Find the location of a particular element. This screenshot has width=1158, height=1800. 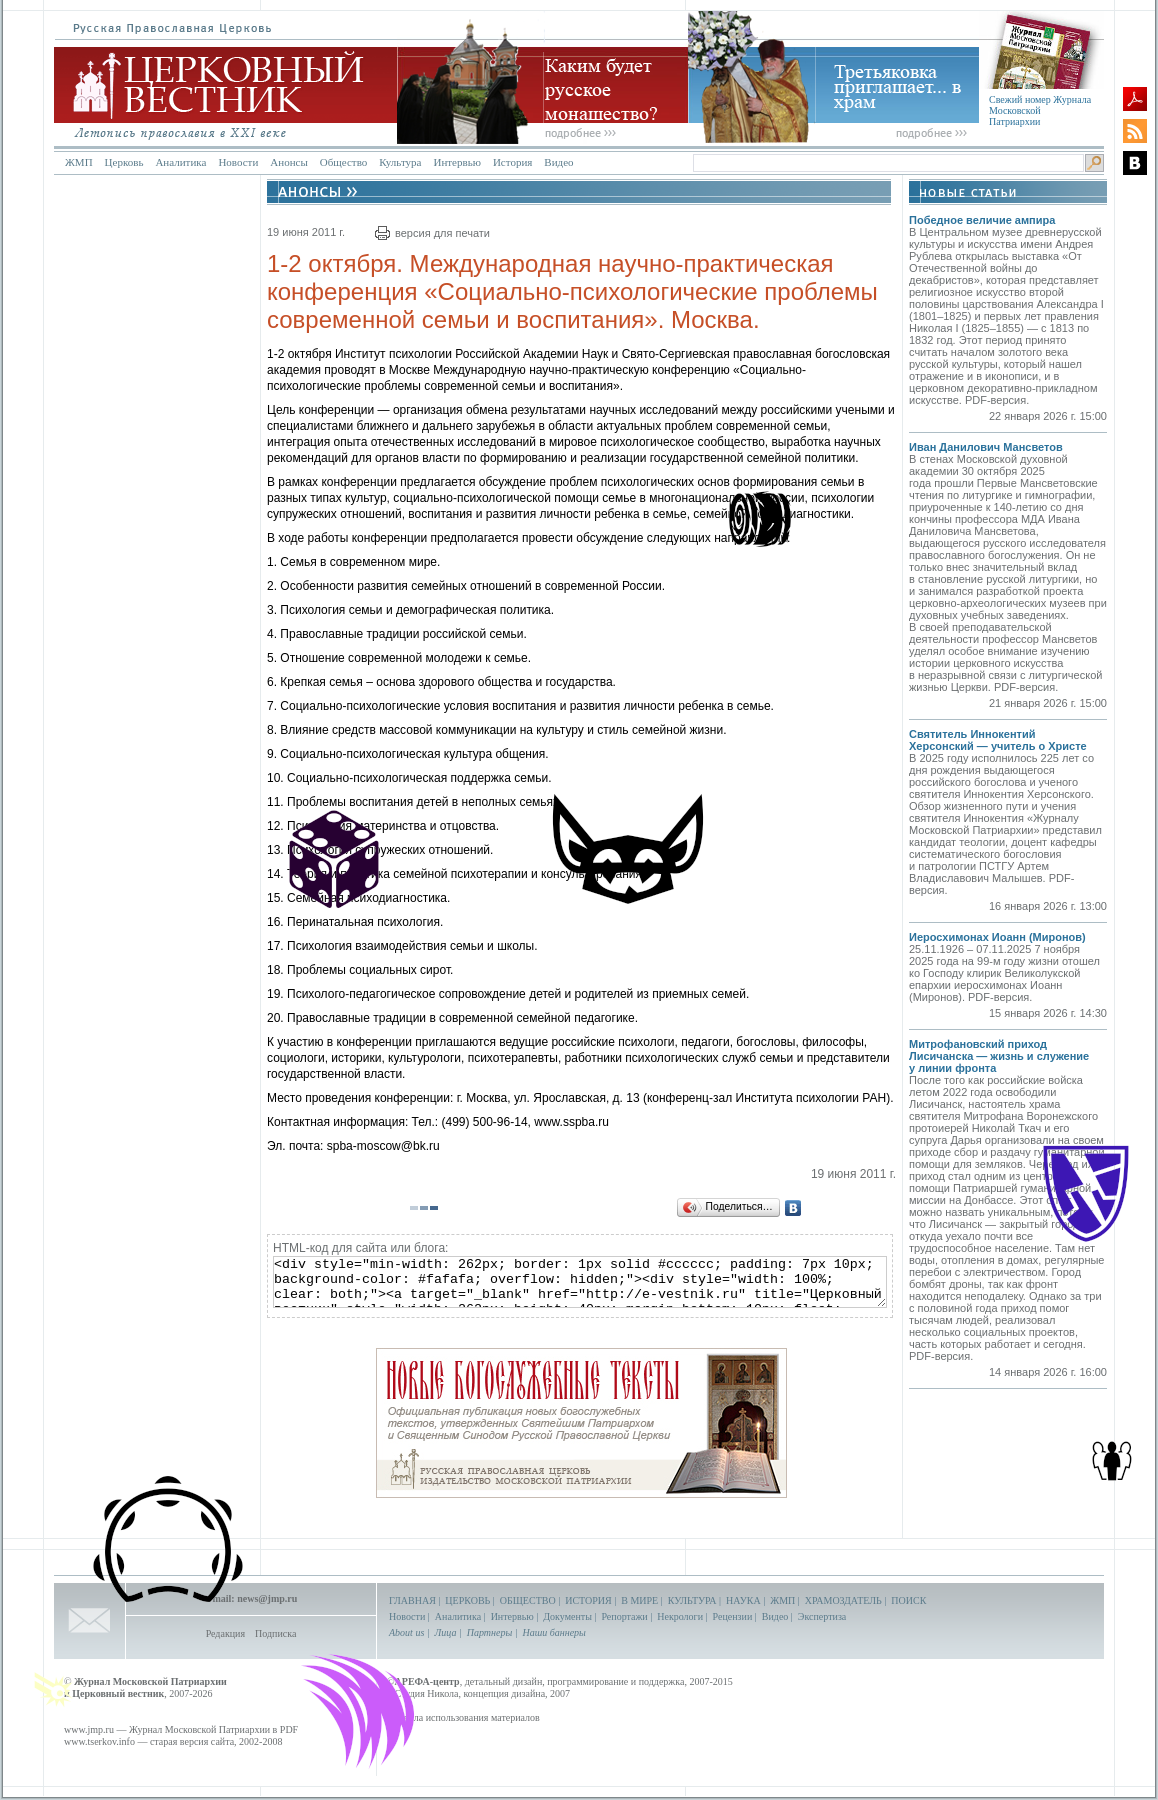

hay bale resource in farming simulation game is located at coordinates (760, 519).